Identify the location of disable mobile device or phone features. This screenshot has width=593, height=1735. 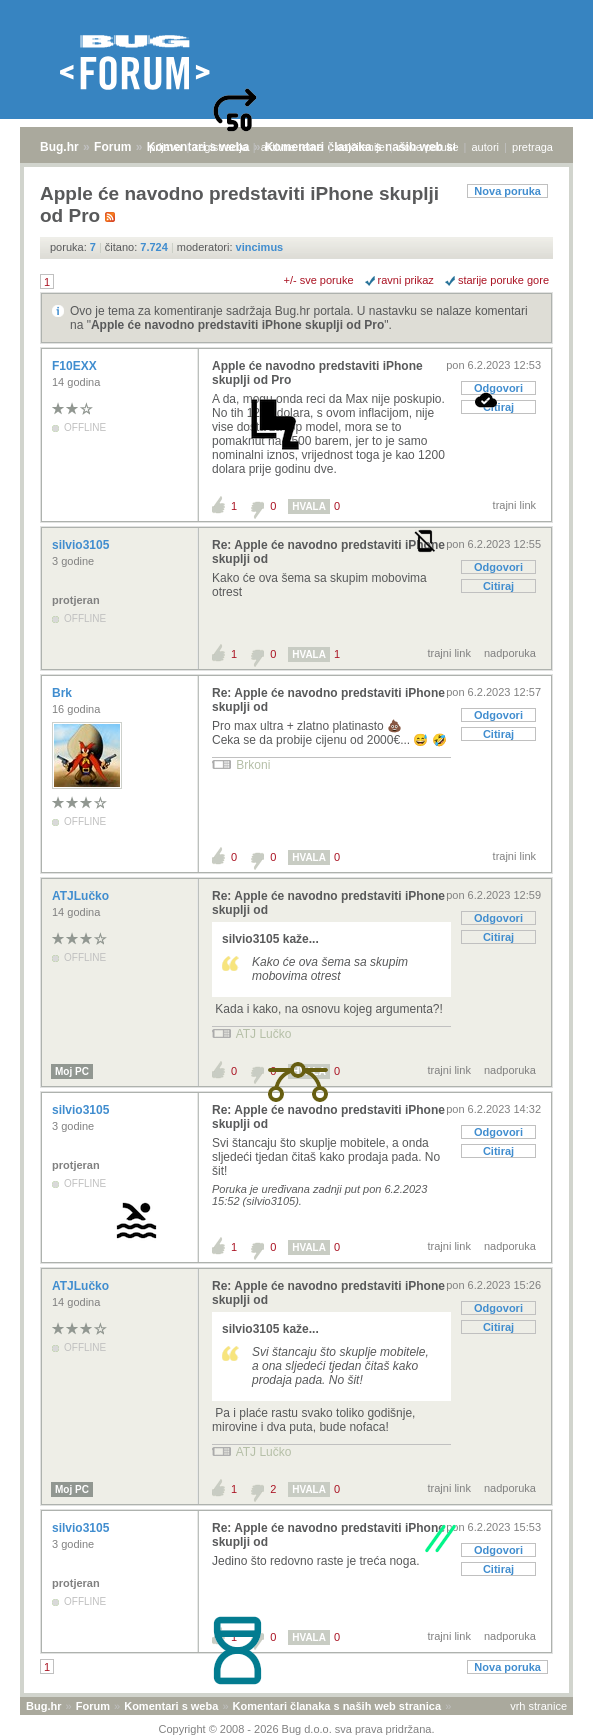
(425, 541).